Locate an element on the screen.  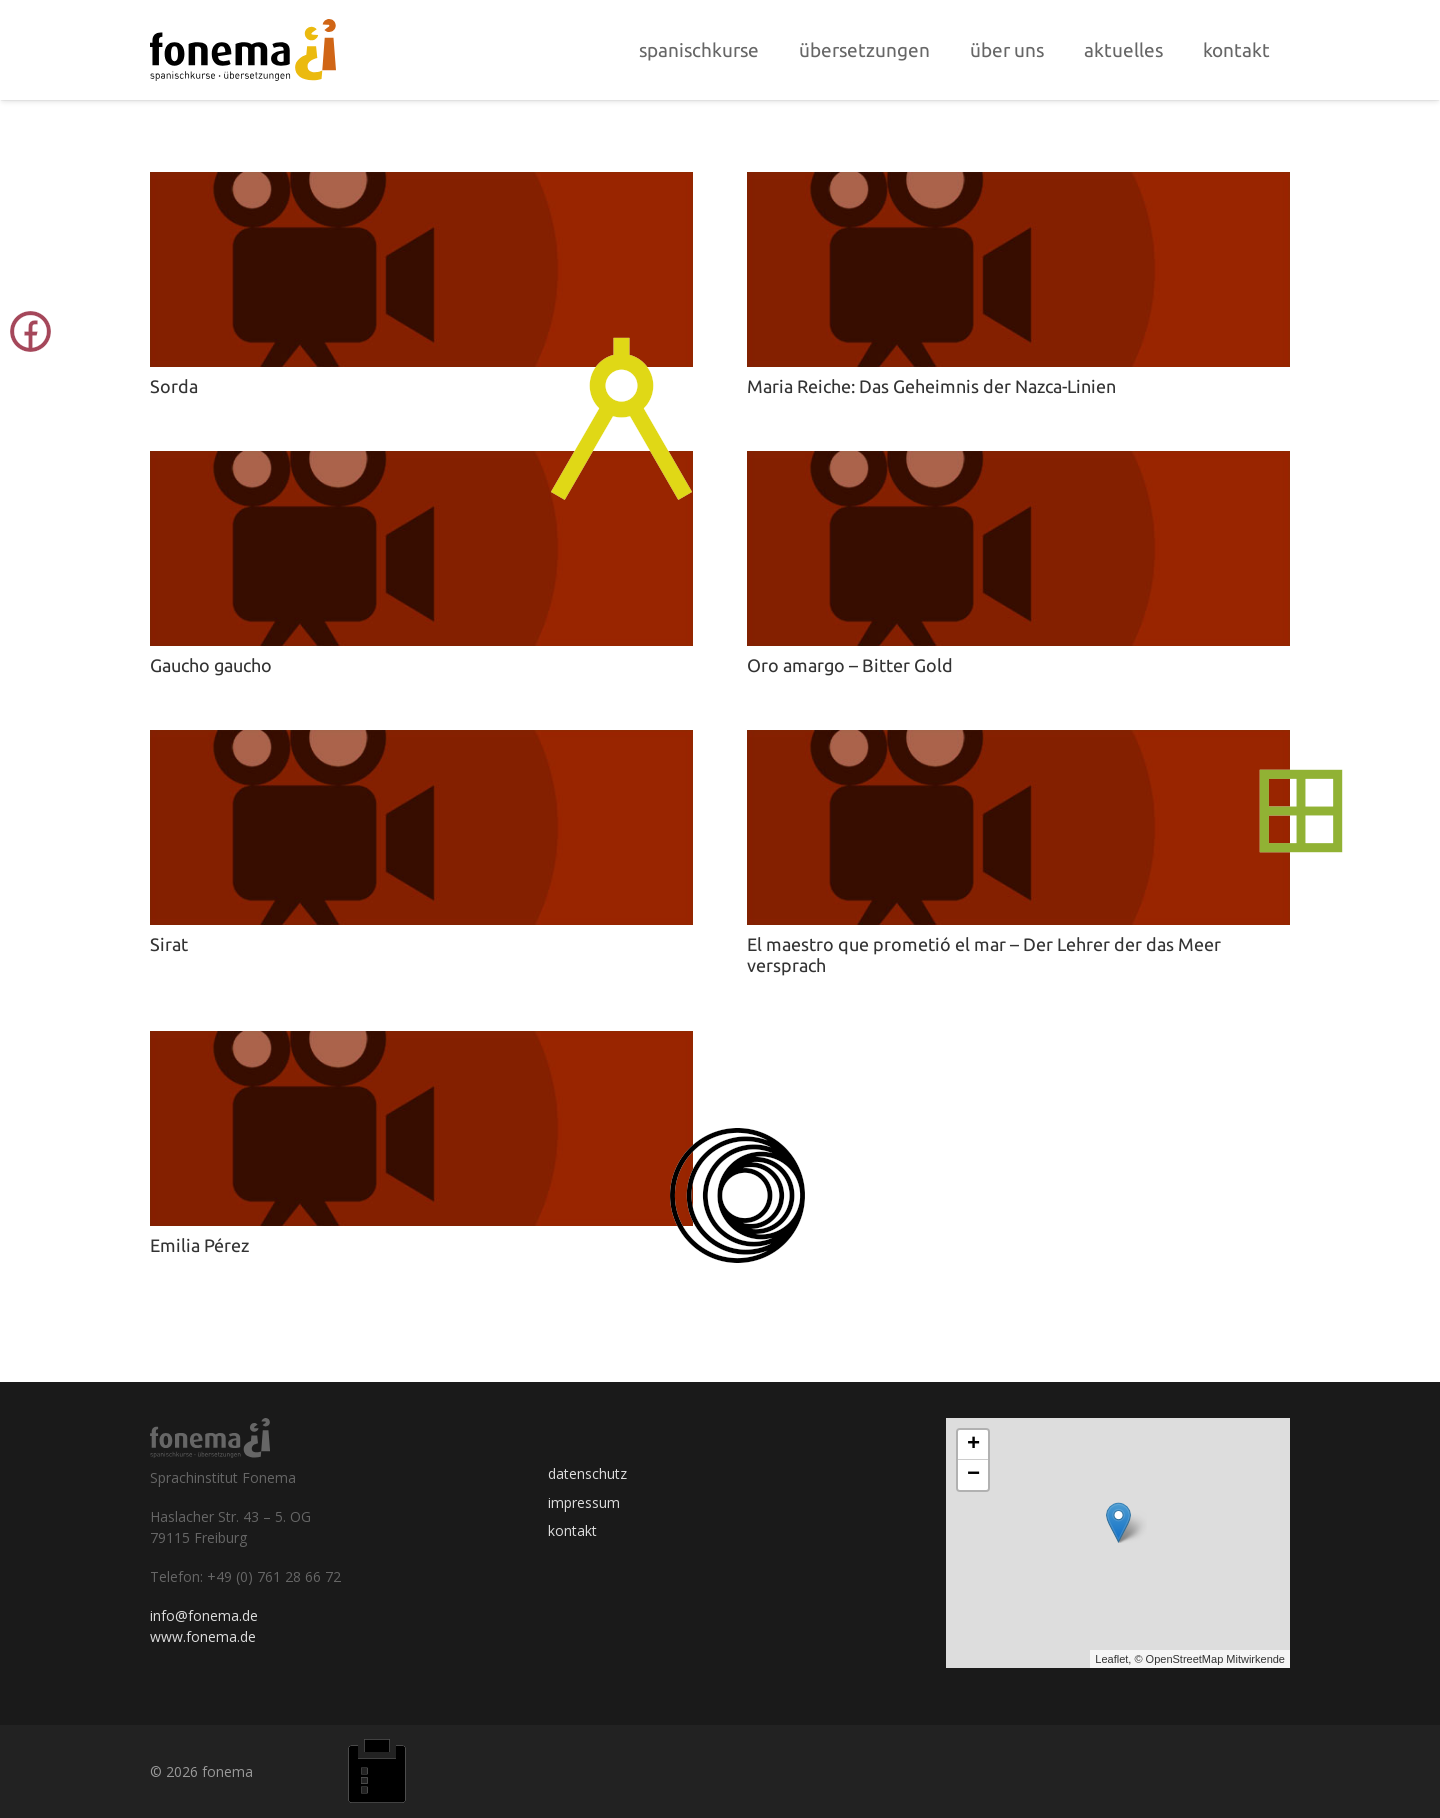
connect with Facebook is located at coordinates (30, 331).